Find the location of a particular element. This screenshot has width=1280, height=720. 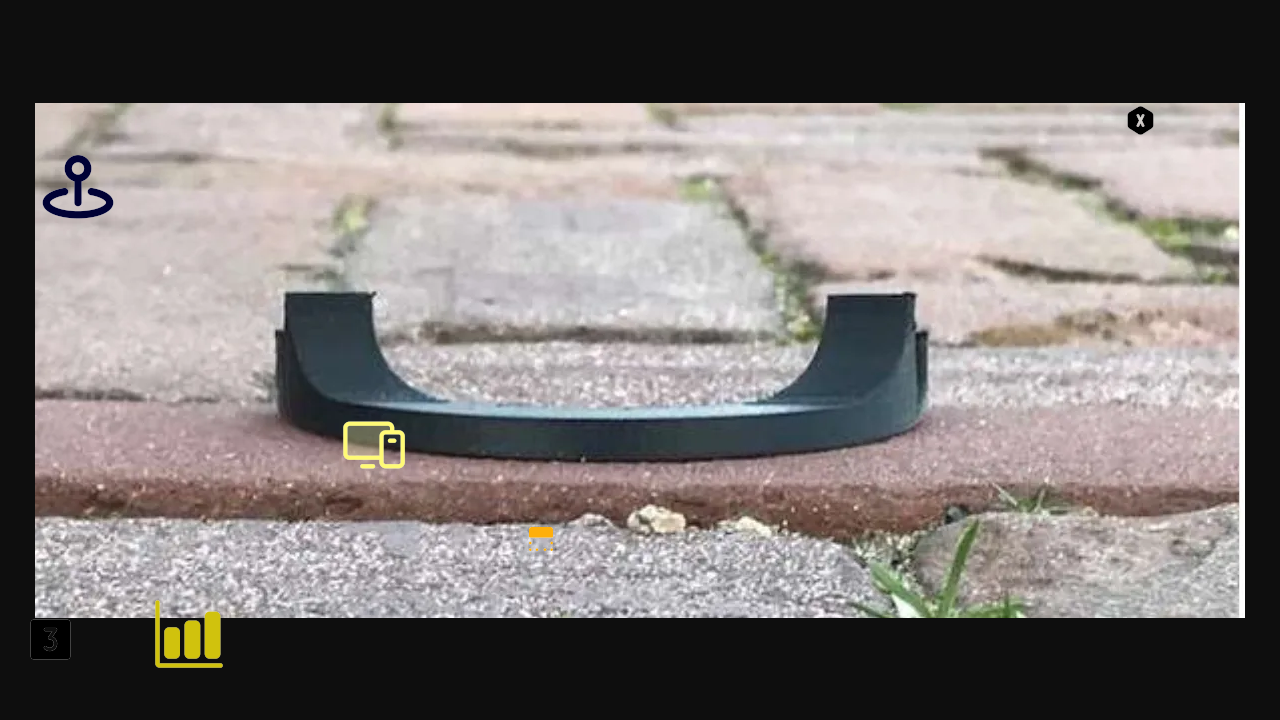

manage connected devices is located at coordinates (373, 445).